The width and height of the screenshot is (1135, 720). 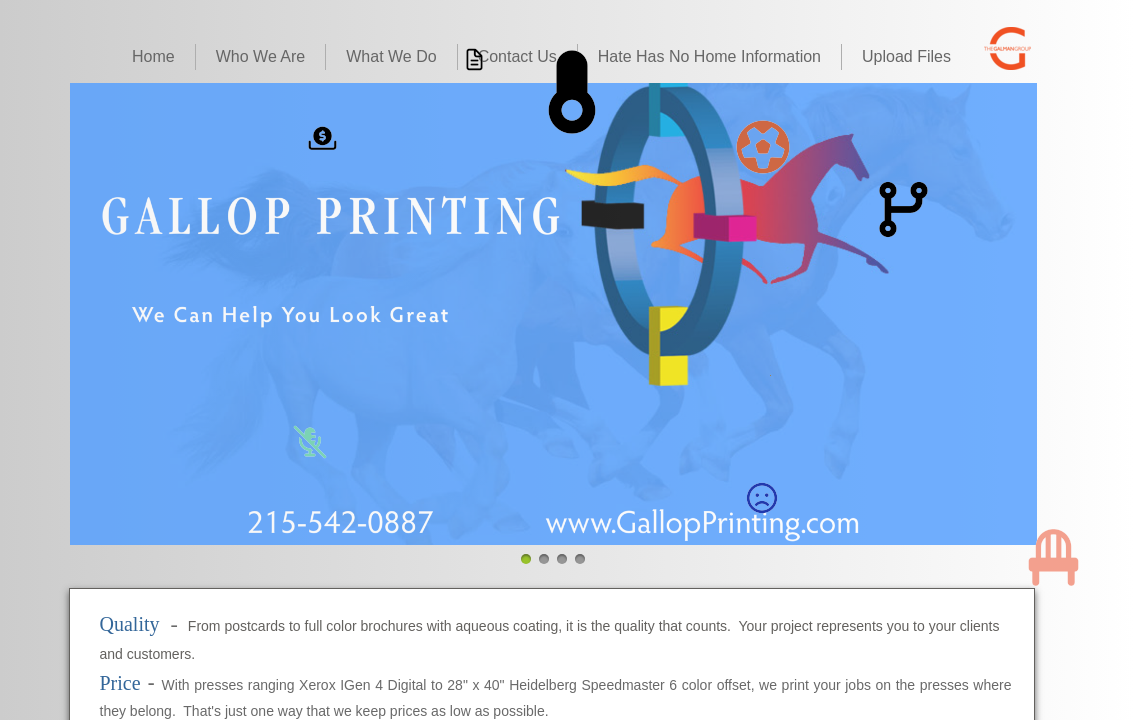 I want to click on indicate negative feedback or dissatisfaction, so click(x=762, y=498).